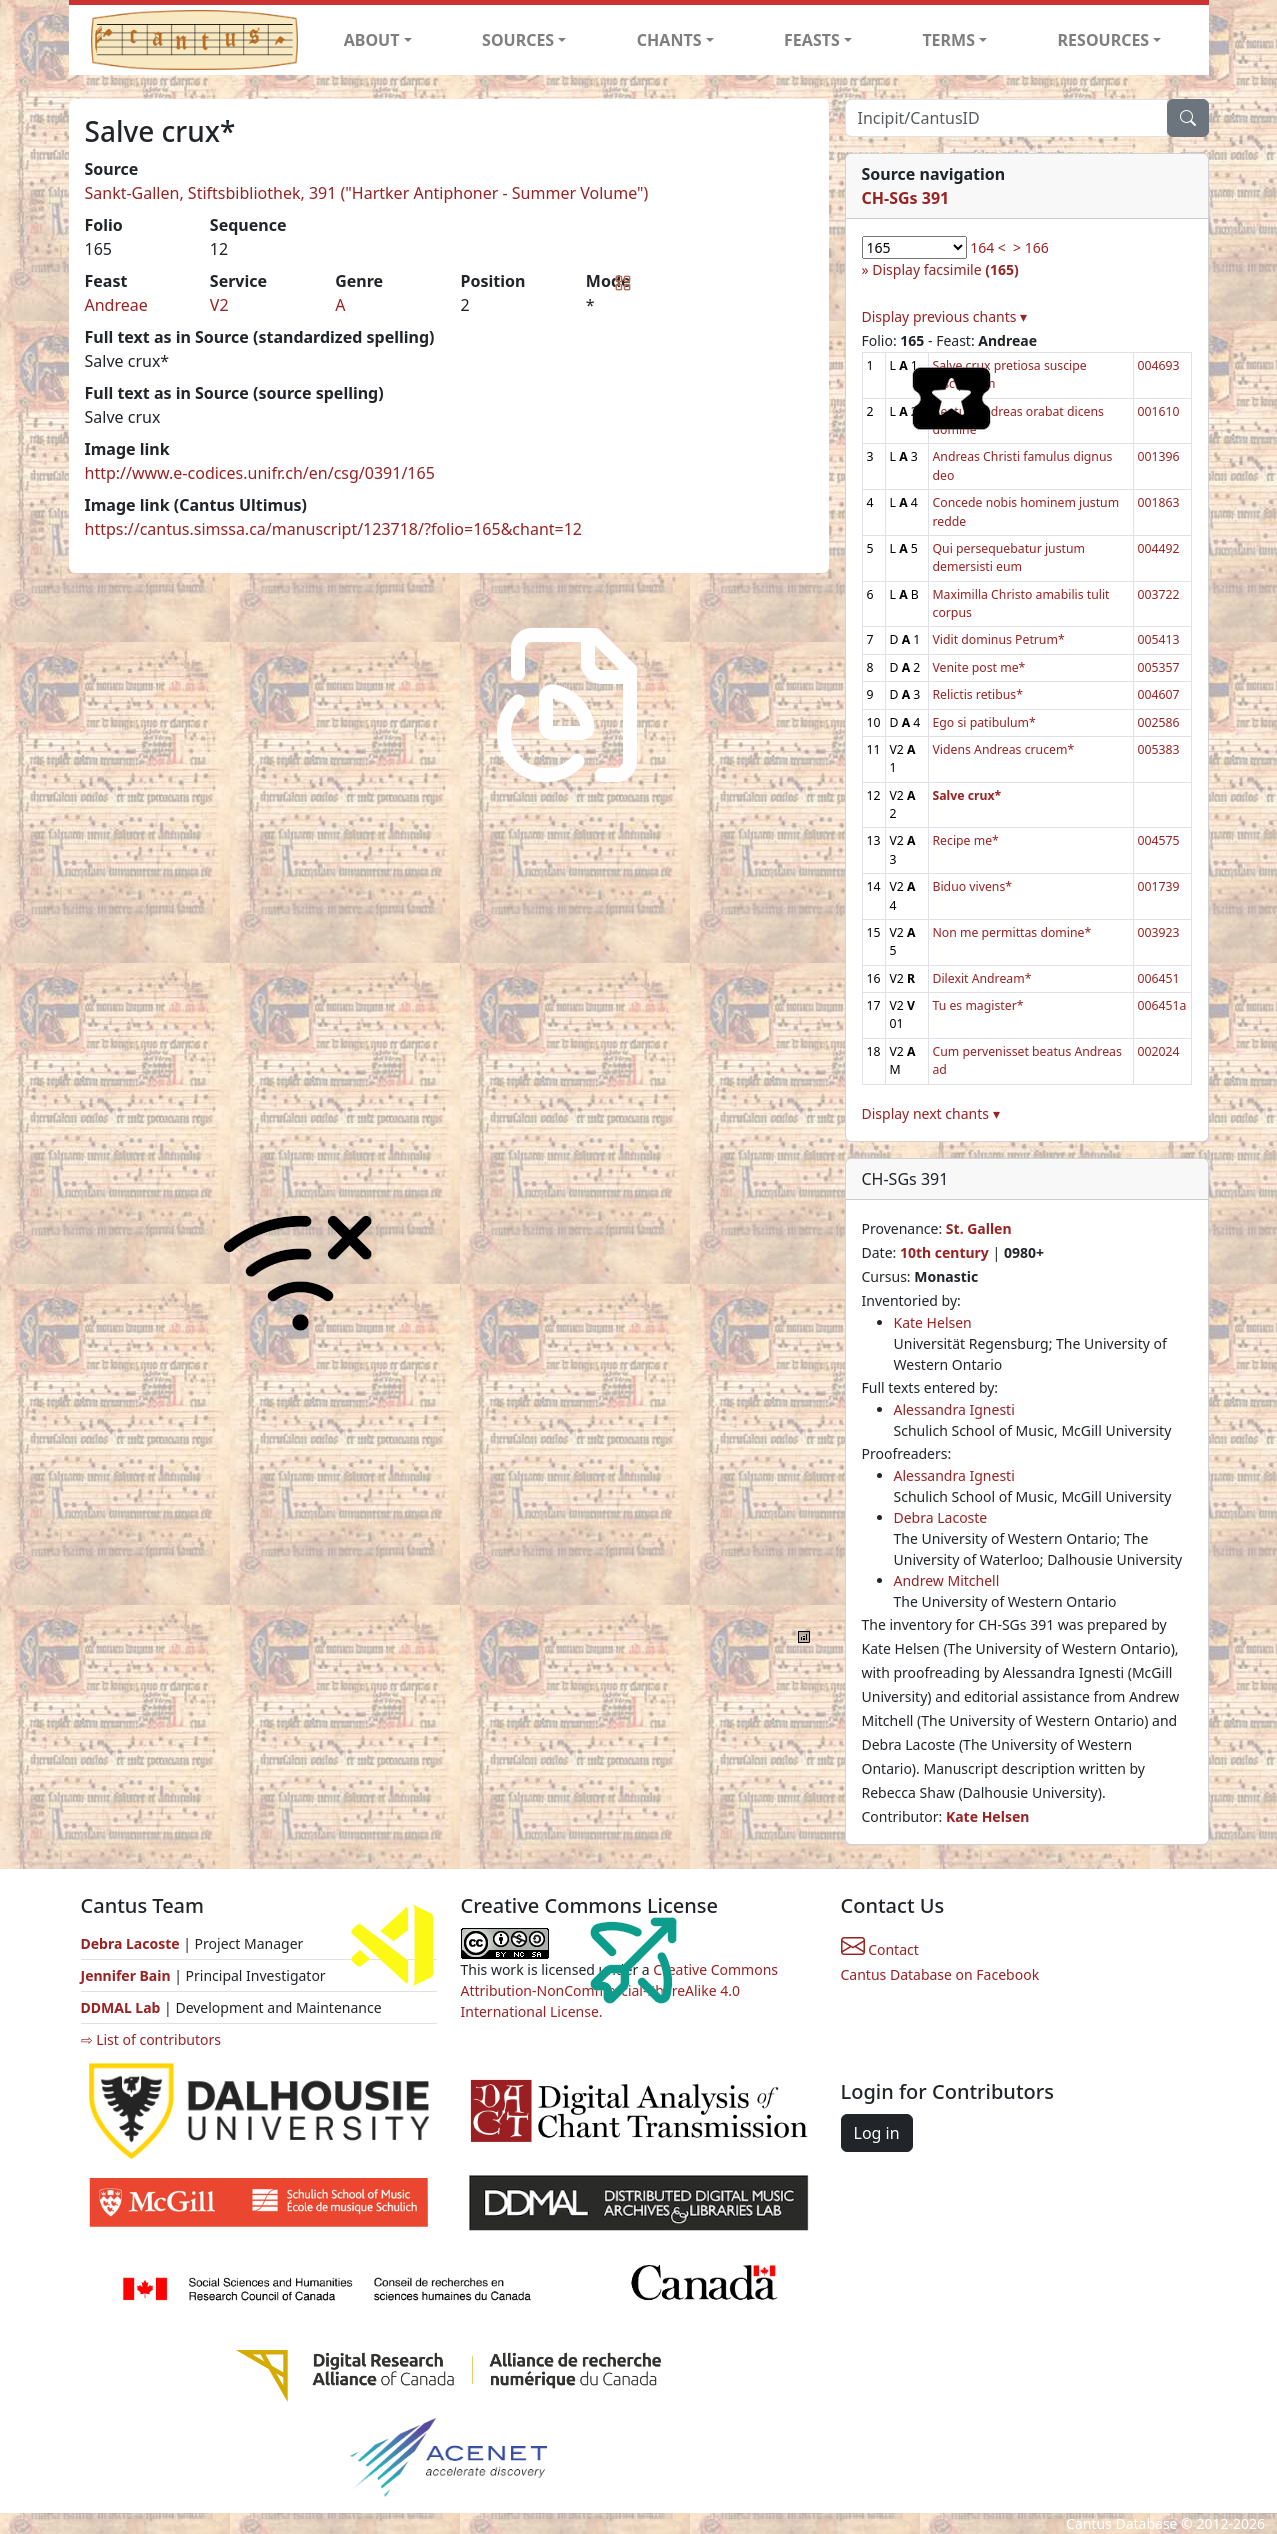  What do you see at coordinates (300, 1270) in the screenshot?
I see `indicates no wifi connection available` at bounding box center [300, 1270].